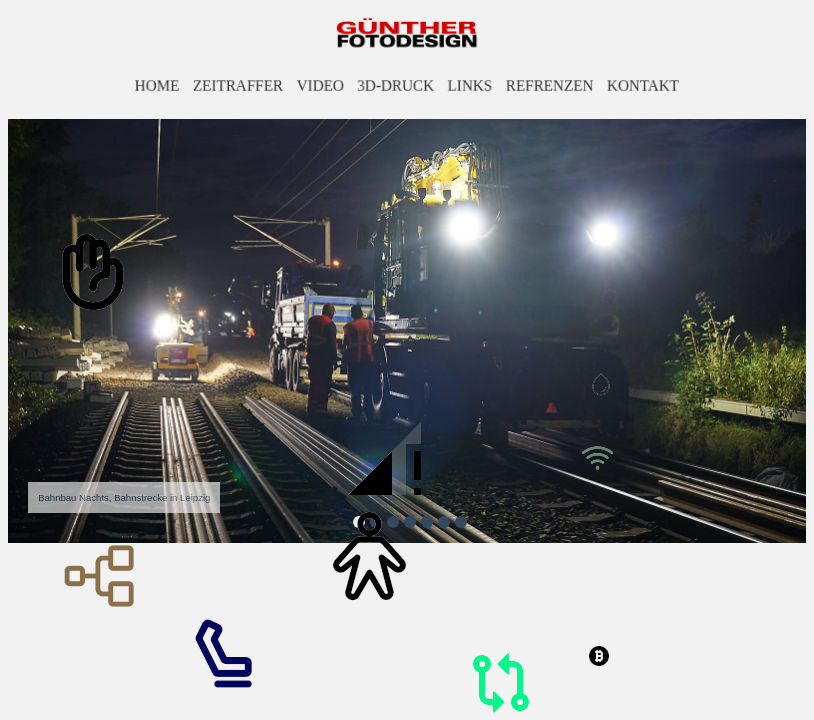  I want to click on stop or pause an action, so click(93, 272).